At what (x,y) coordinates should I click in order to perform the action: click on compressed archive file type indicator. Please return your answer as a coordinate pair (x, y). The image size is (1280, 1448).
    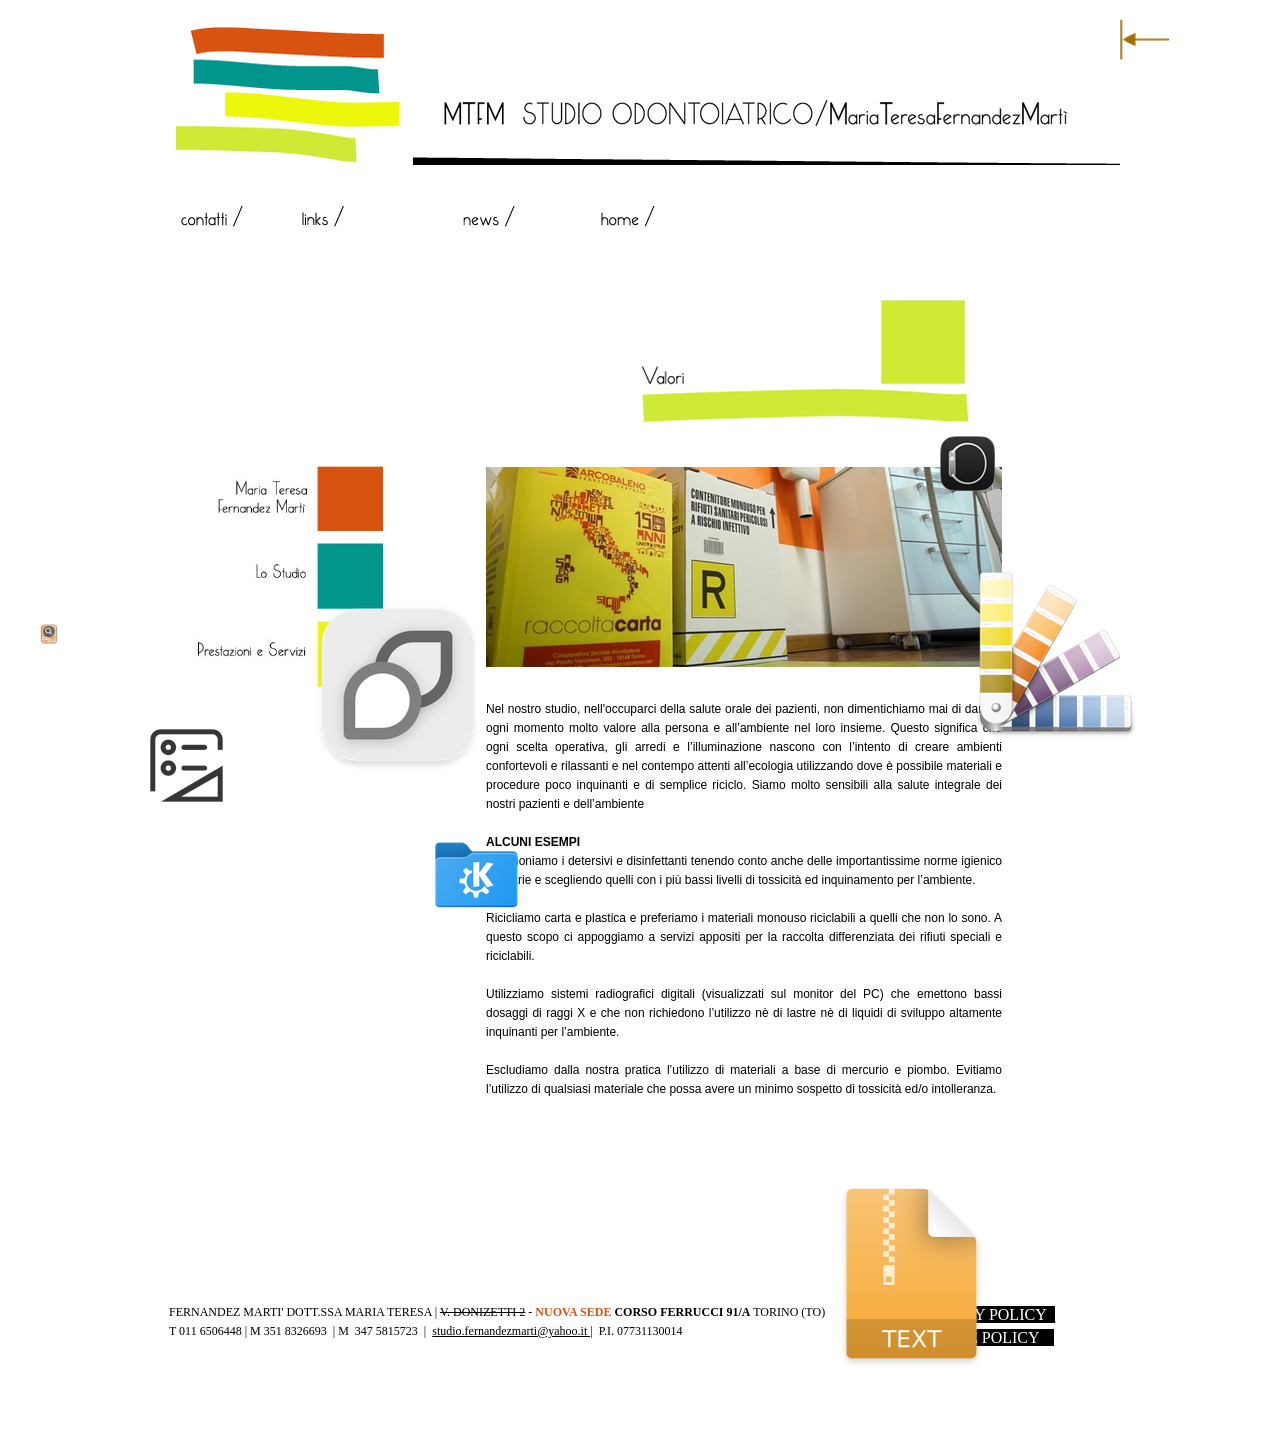
    Looking at the image, I should click on (911, 1276).